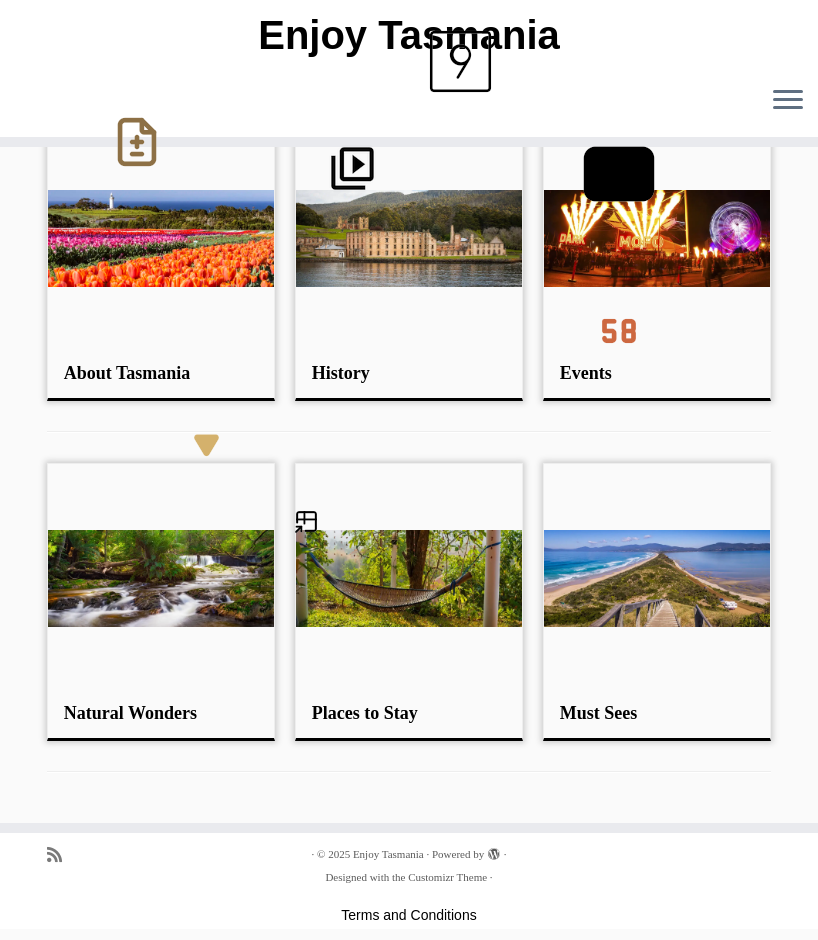 The width and height of the screenshot is (818, 940). I want to click on view file differences or changes, so click(137, 142).